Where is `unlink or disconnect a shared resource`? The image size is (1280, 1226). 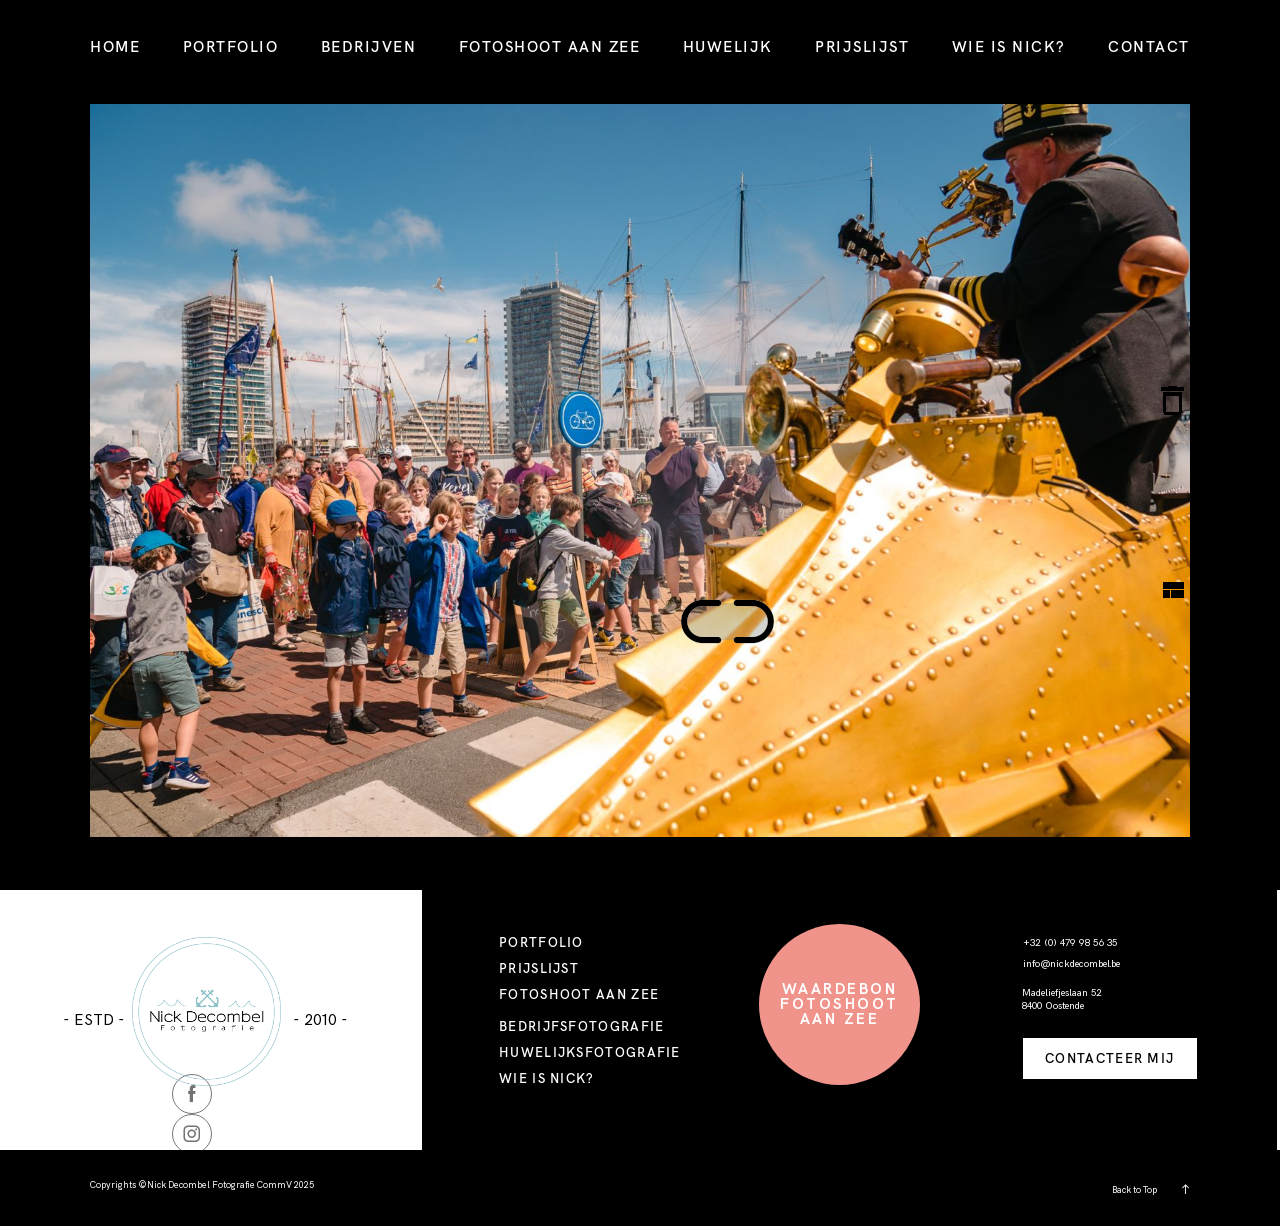 unlink or disconnect a shared resource is located at coordinates (727, 621).